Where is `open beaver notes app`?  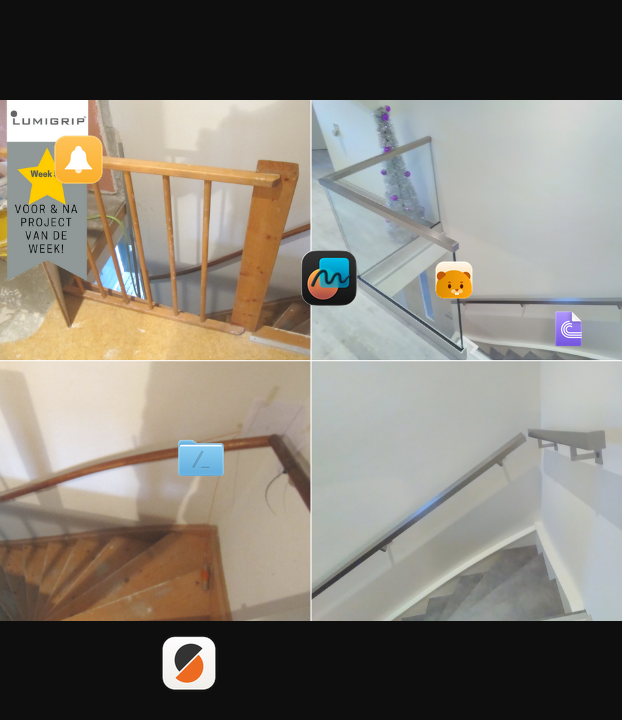 open beaver notes app is located at coordinates (454, 280).